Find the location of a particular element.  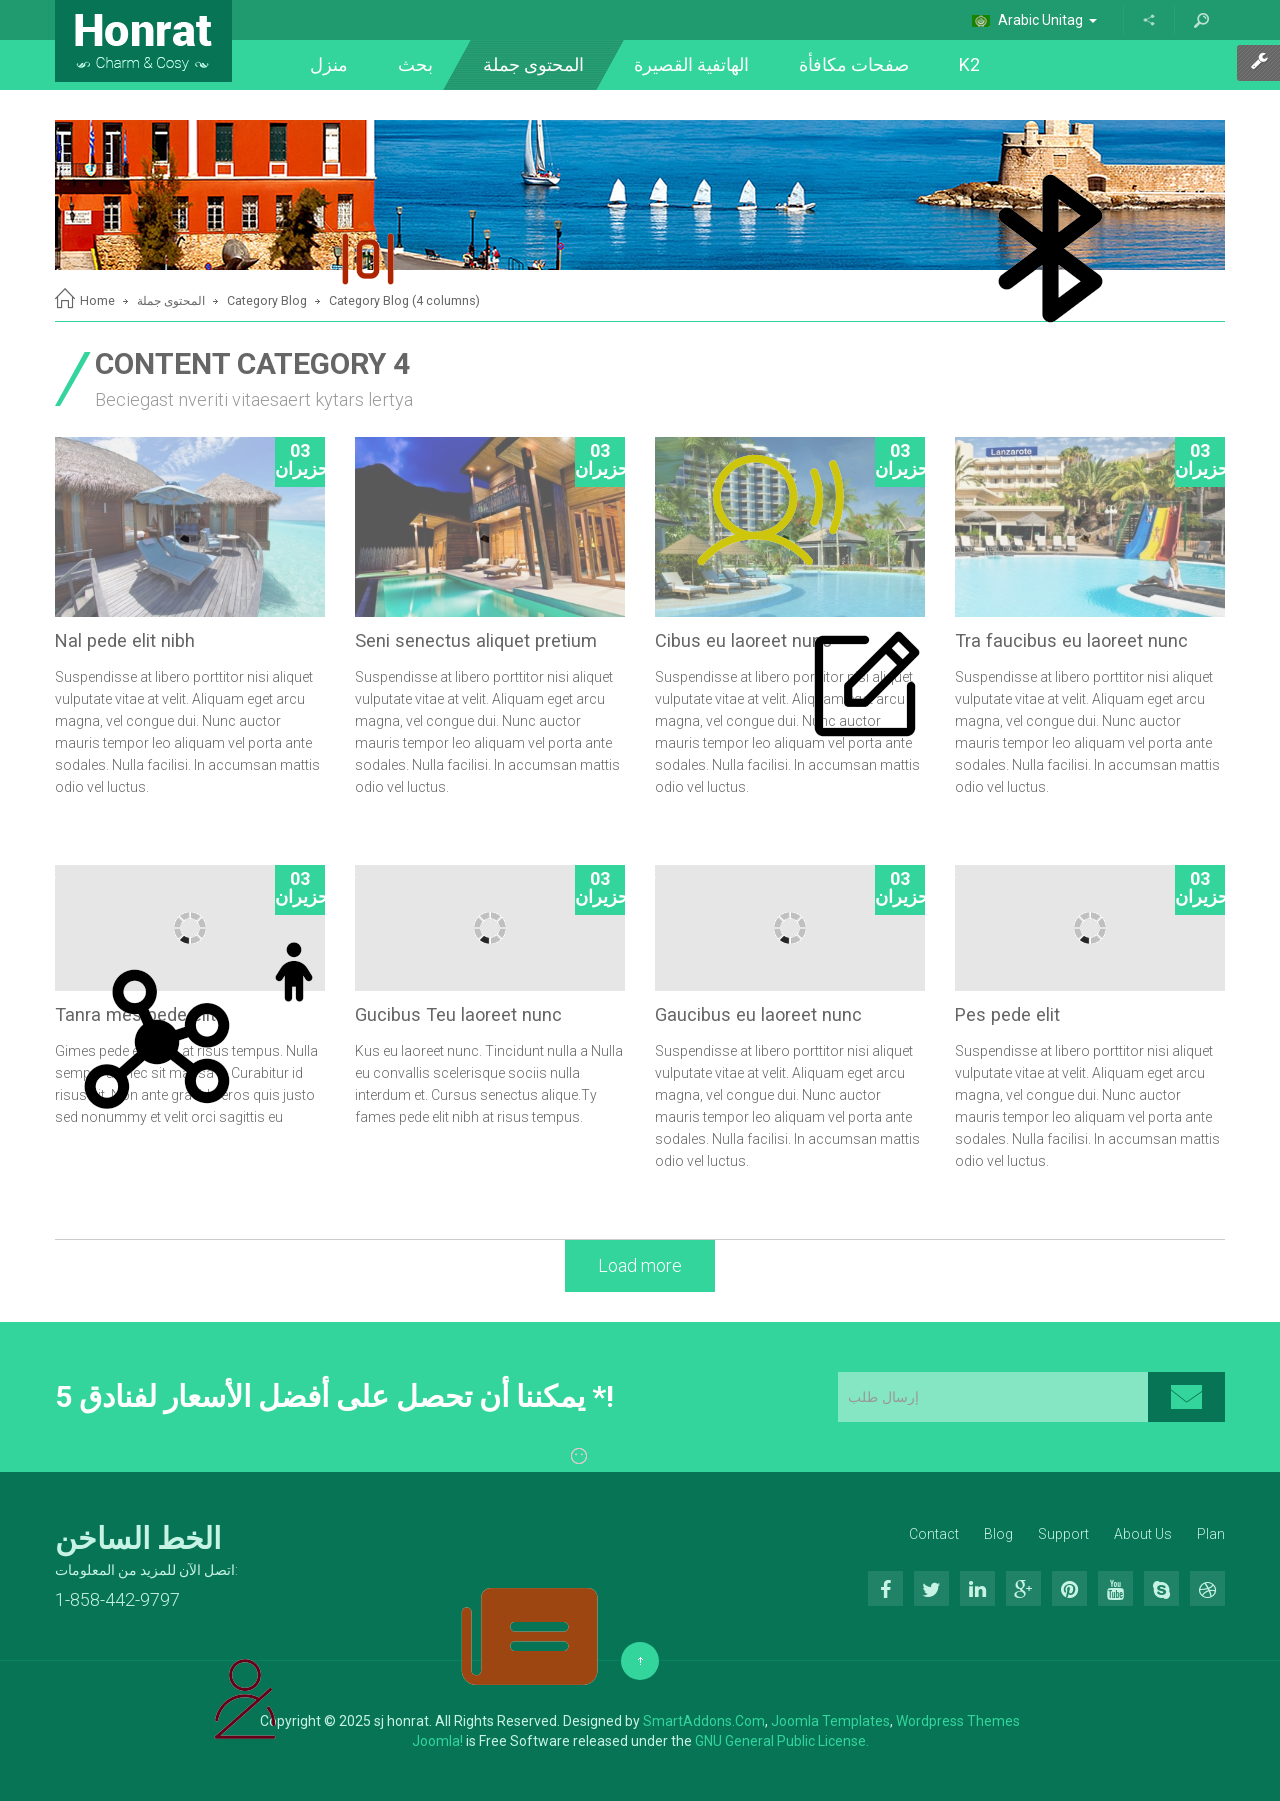

fasten seatbelt reminder is located at coordinates (245, 1699).